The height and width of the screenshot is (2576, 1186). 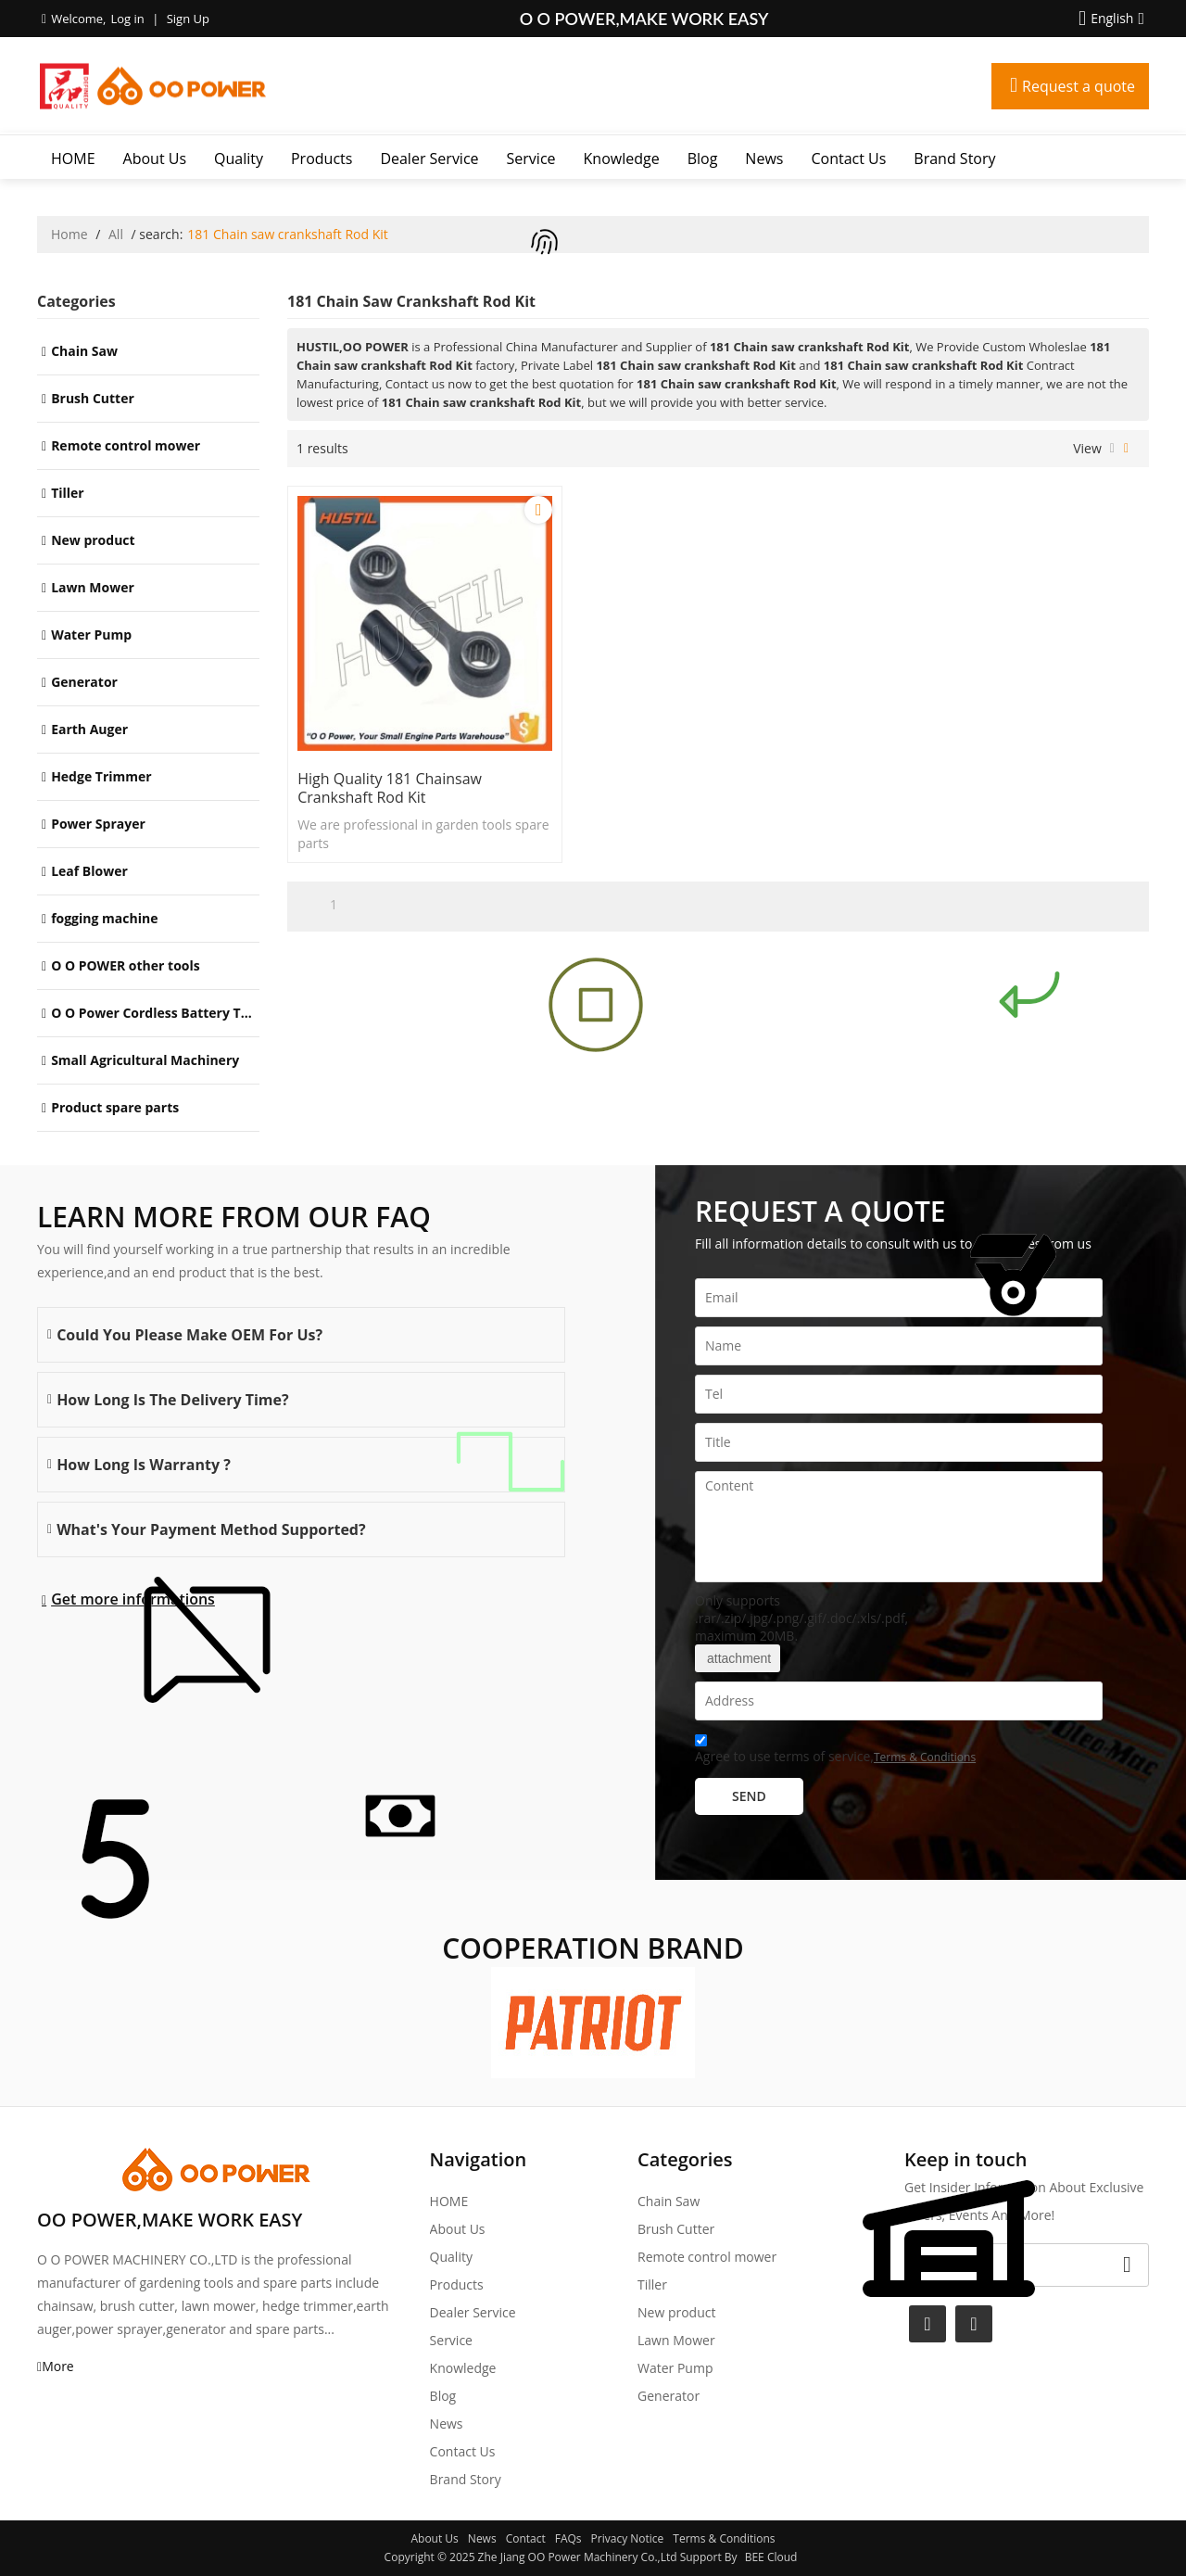 I want to click on access warehouse or storage inventory, so click(x=949, y=2244).